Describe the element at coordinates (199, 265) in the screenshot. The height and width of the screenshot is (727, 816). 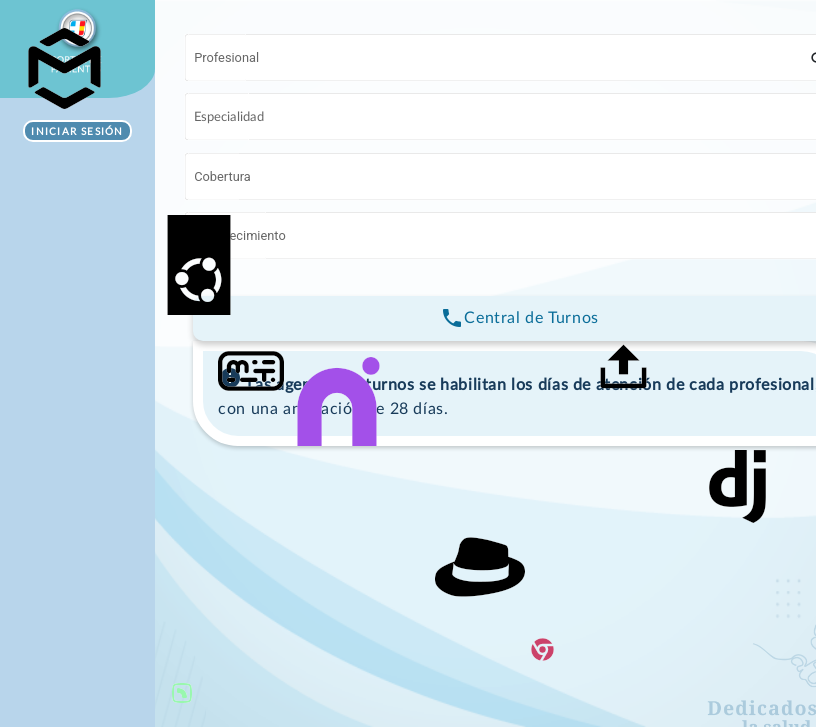
I see `canonical company logo` at that location.